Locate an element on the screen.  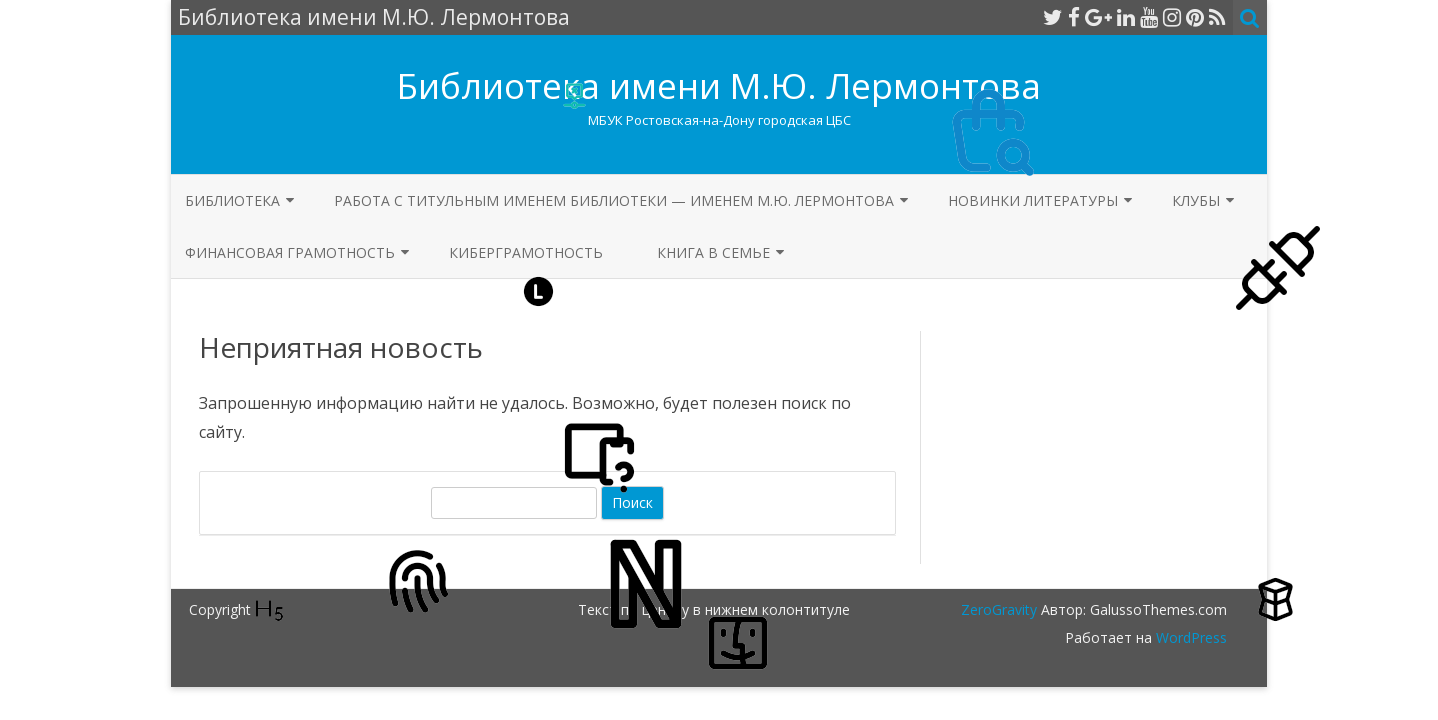
enable biometric authentication is located at coordinates (417, 581).